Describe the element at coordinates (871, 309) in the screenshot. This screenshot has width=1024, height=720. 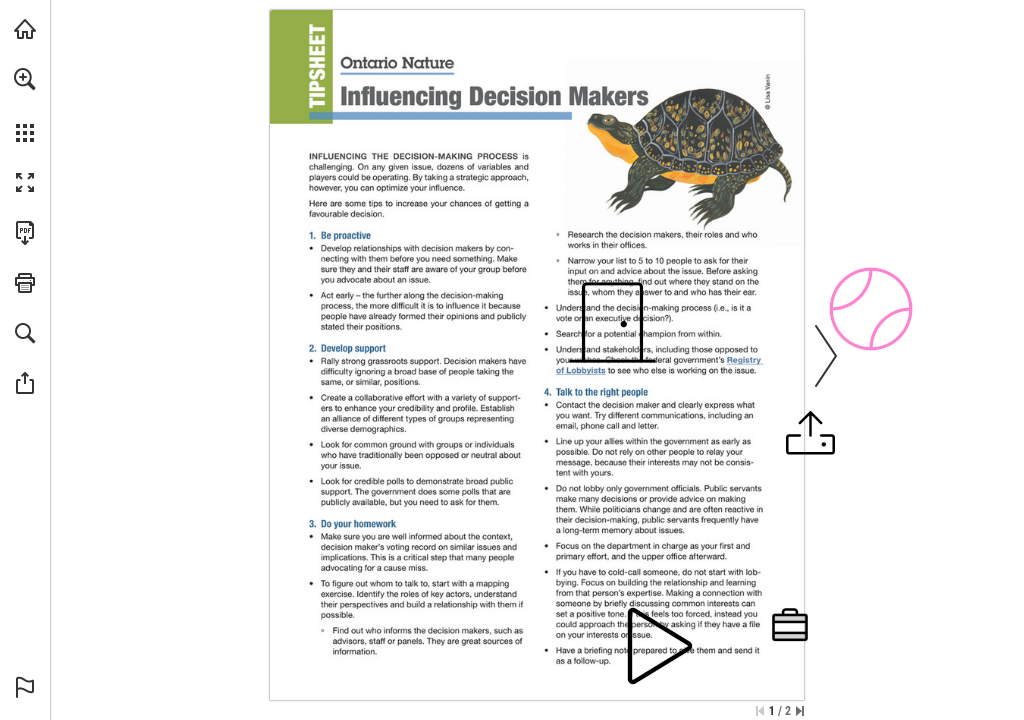
I see `access tennis or sports-related features` at that location.